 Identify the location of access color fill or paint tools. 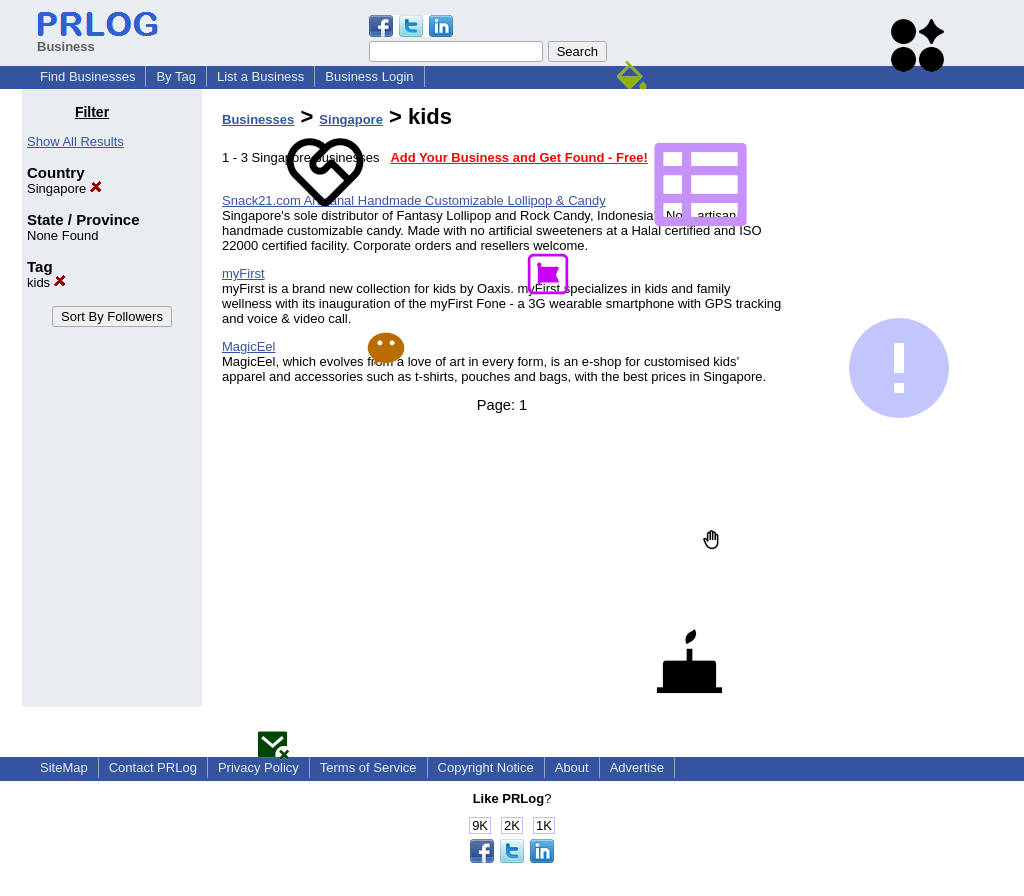
(631, 75).